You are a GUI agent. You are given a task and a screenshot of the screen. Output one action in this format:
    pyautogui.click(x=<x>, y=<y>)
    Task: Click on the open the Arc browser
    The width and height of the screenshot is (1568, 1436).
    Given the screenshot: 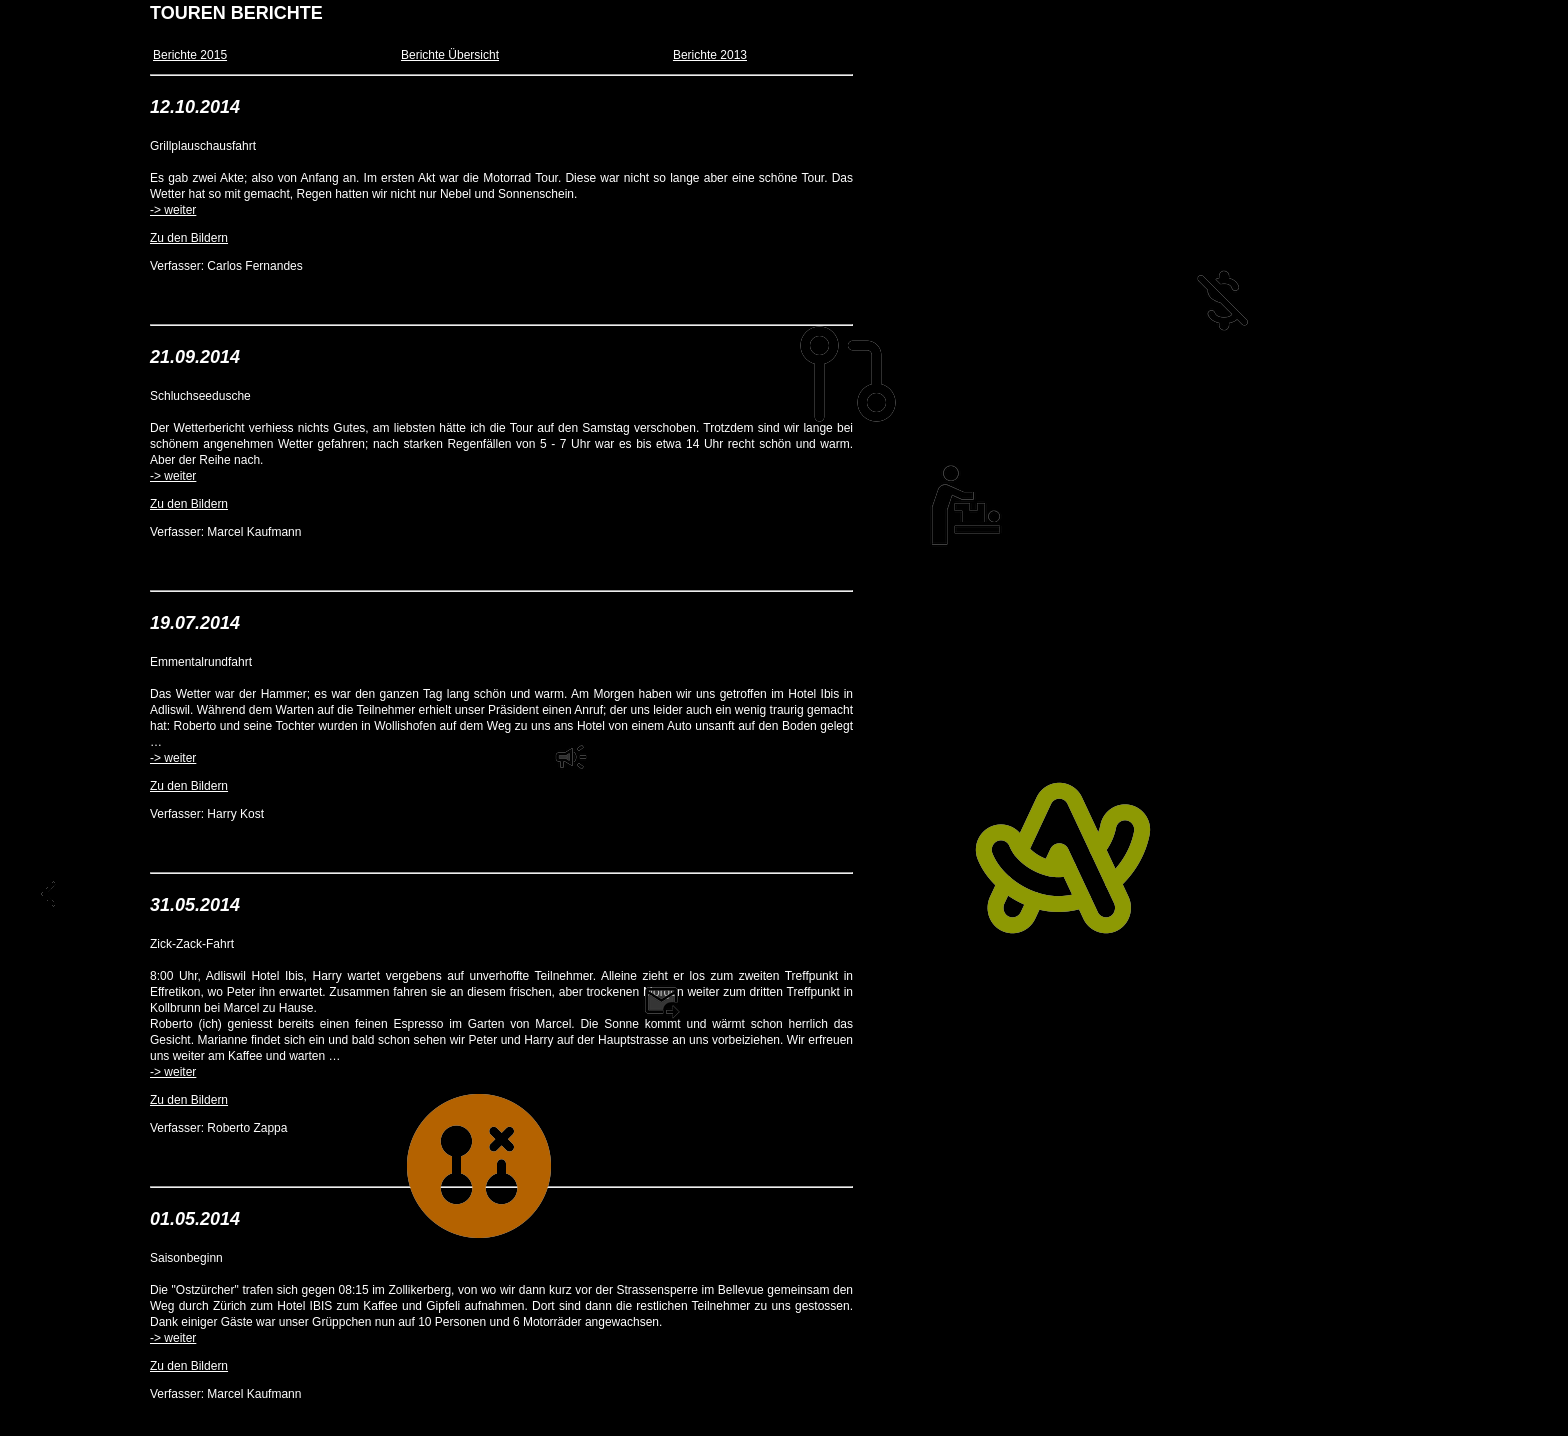 What is the action you would take?
    pyautogui.click(x=1063, y=862)
    